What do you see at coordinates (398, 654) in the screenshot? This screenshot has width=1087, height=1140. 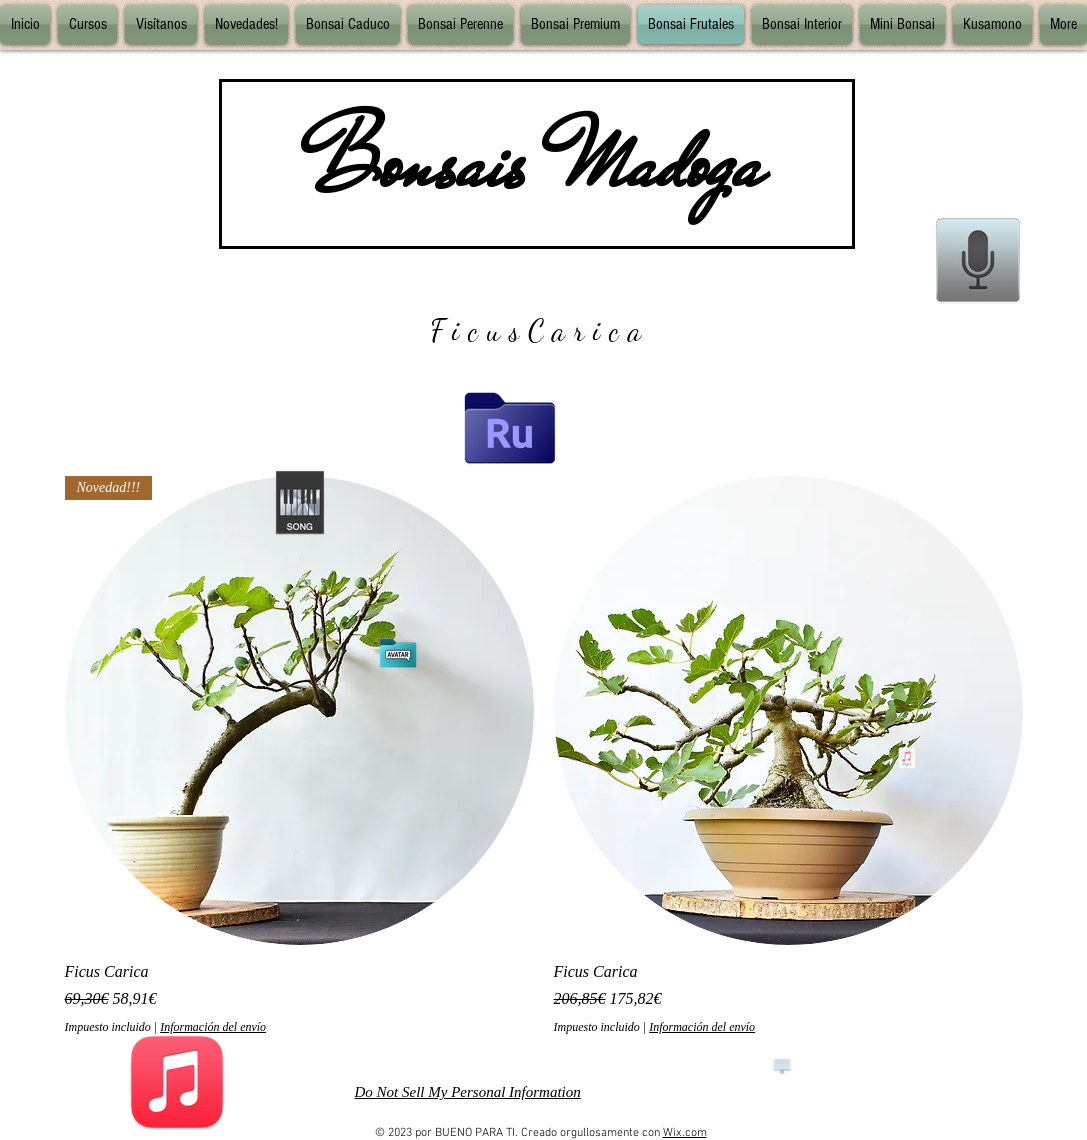 I see `open vrchat avatar files folder` at bounding box center [398, 654].